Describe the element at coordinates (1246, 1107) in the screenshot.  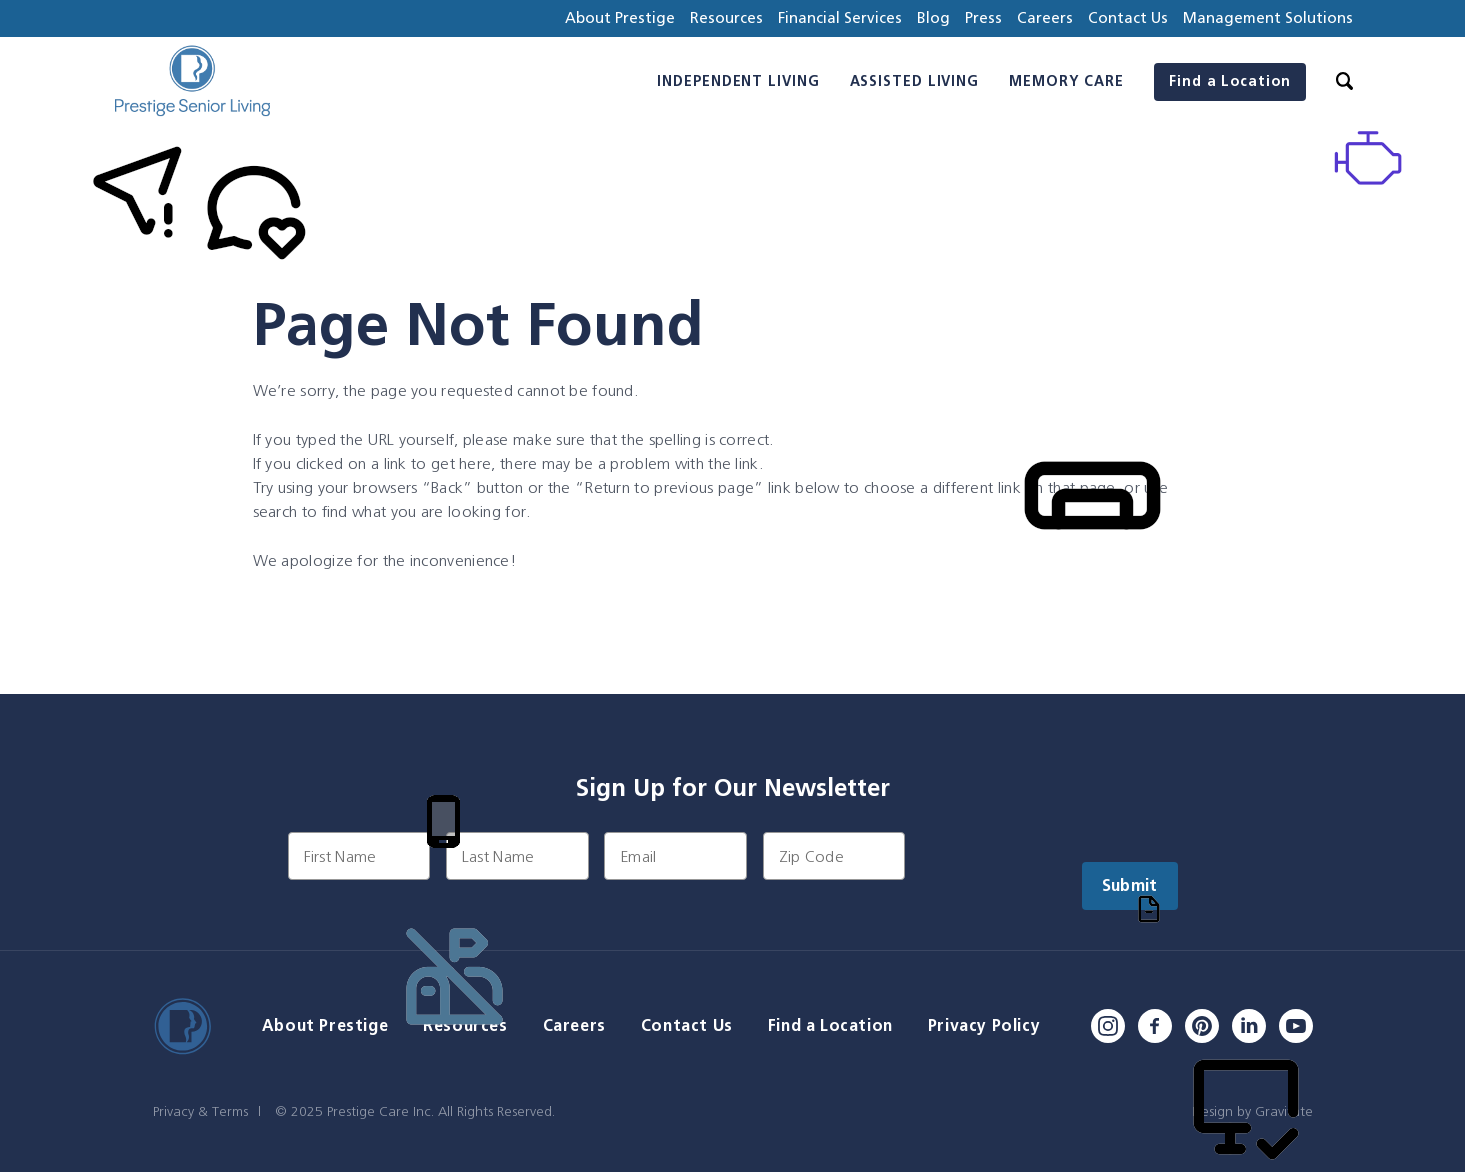
I see `device successfully connected` at that location.